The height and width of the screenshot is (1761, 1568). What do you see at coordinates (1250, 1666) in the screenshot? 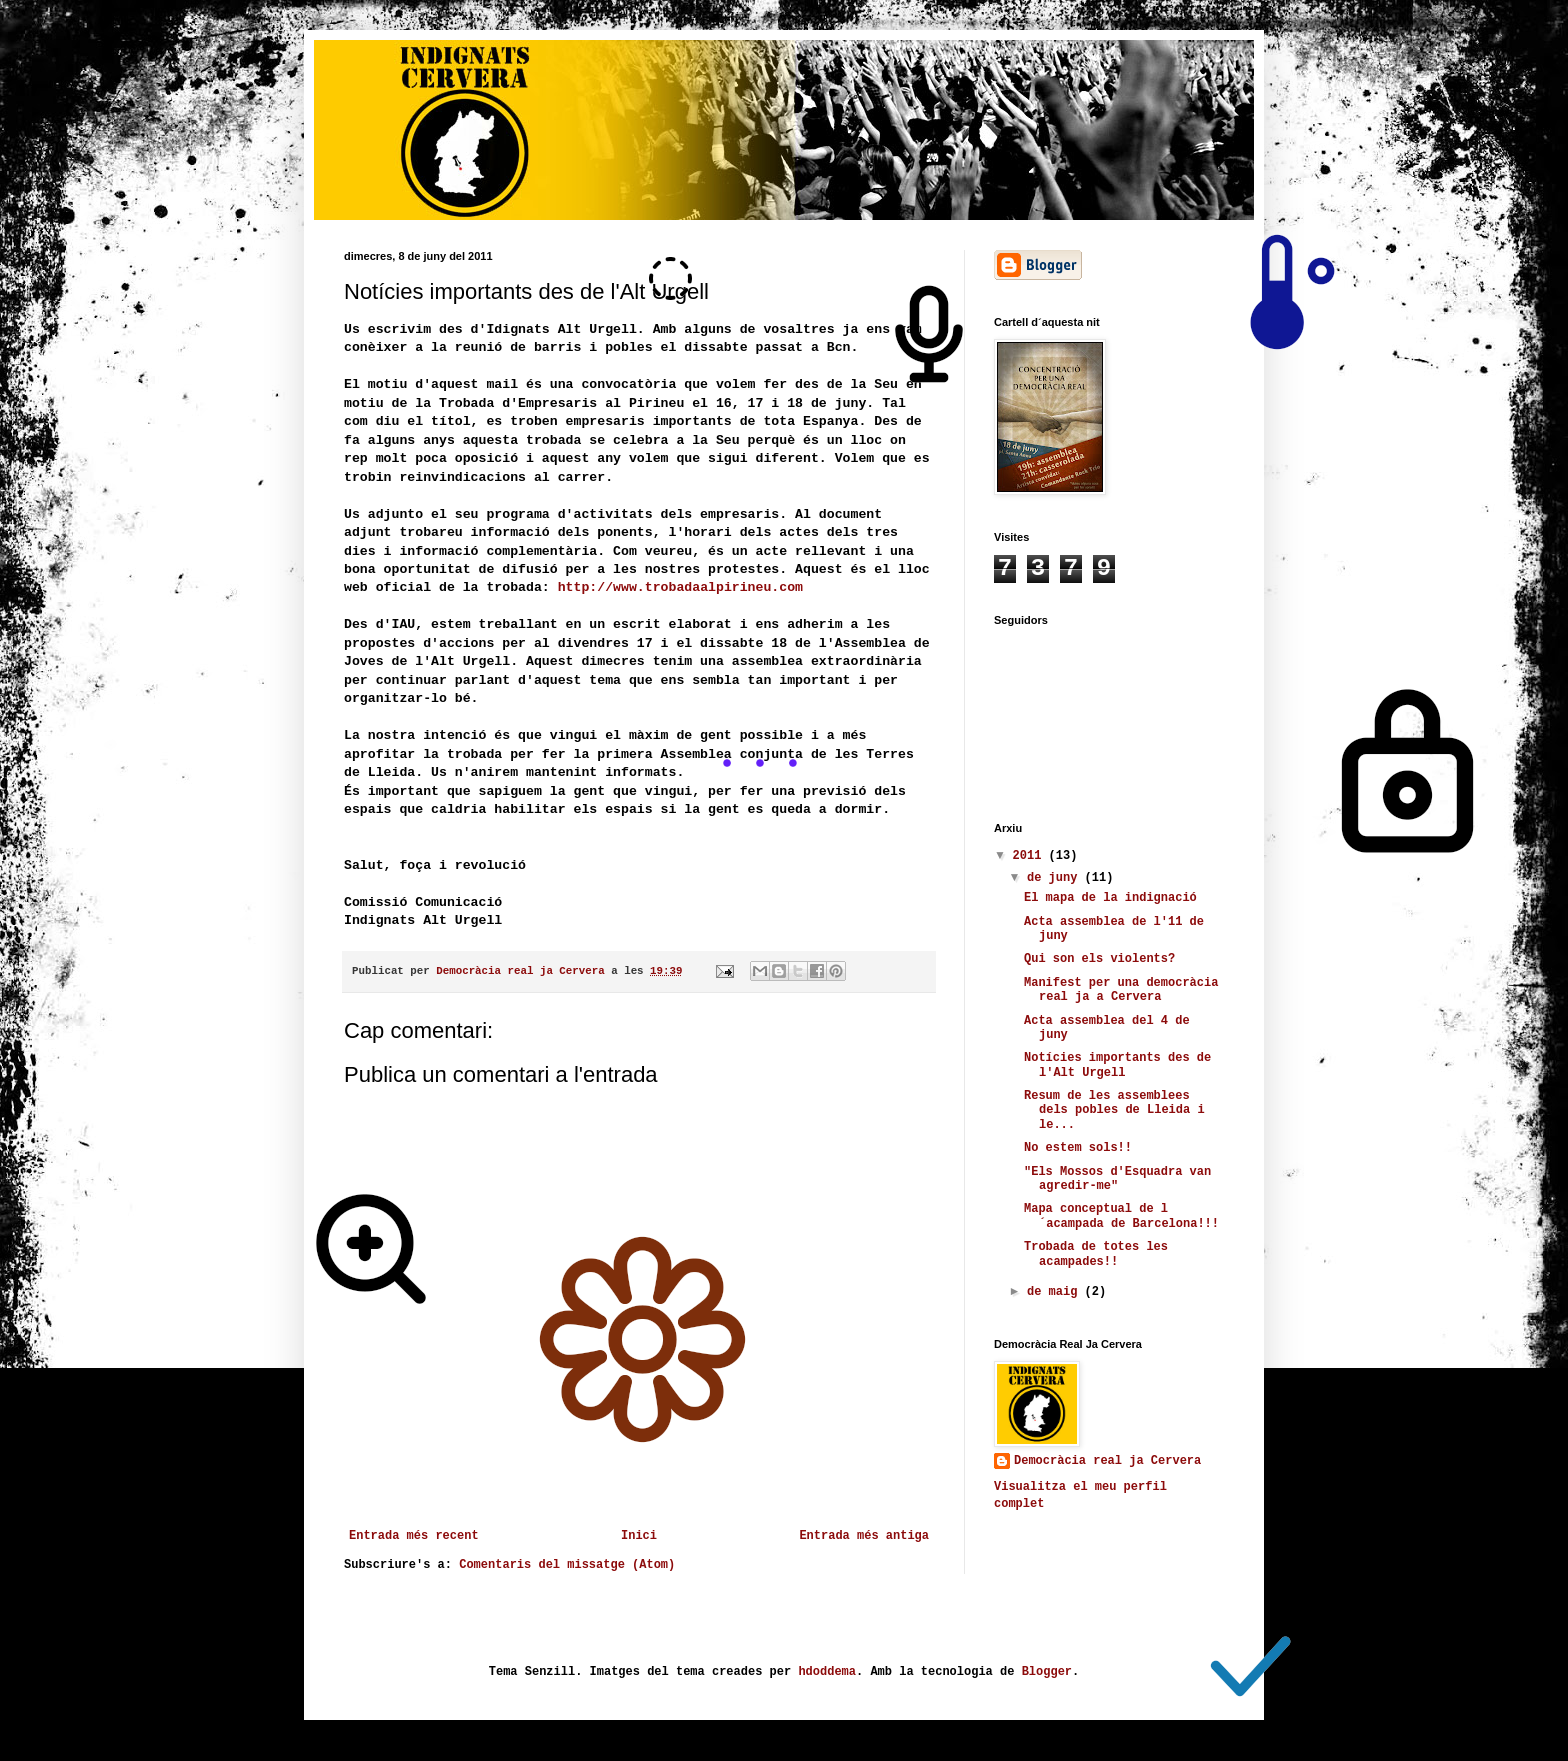
I see `confirm or submit an action` at bounding box center [1250, 1666].